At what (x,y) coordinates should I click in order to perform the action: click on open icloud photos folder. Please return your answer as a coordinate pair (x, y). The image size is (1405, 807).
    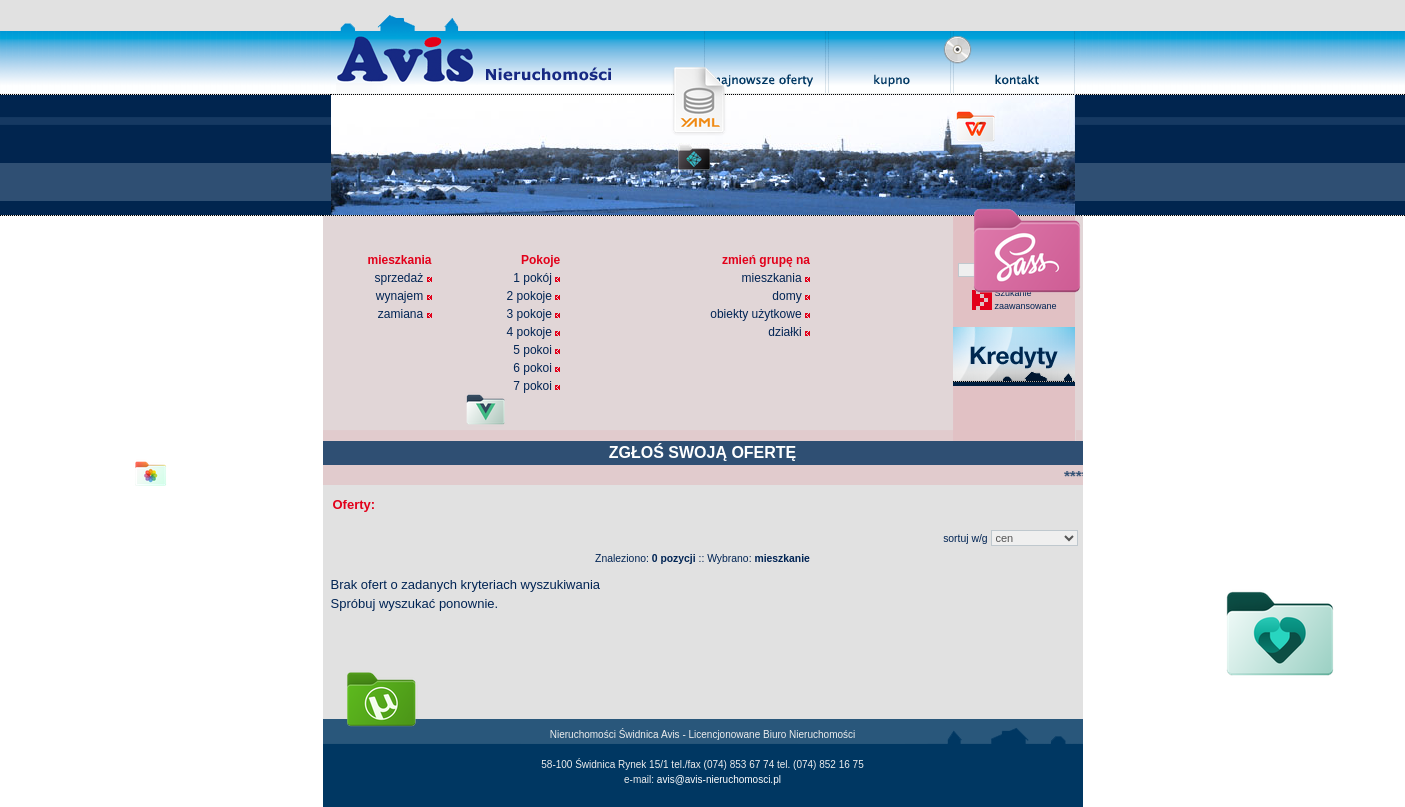
    Looking at the image, I should click on (150, 474).